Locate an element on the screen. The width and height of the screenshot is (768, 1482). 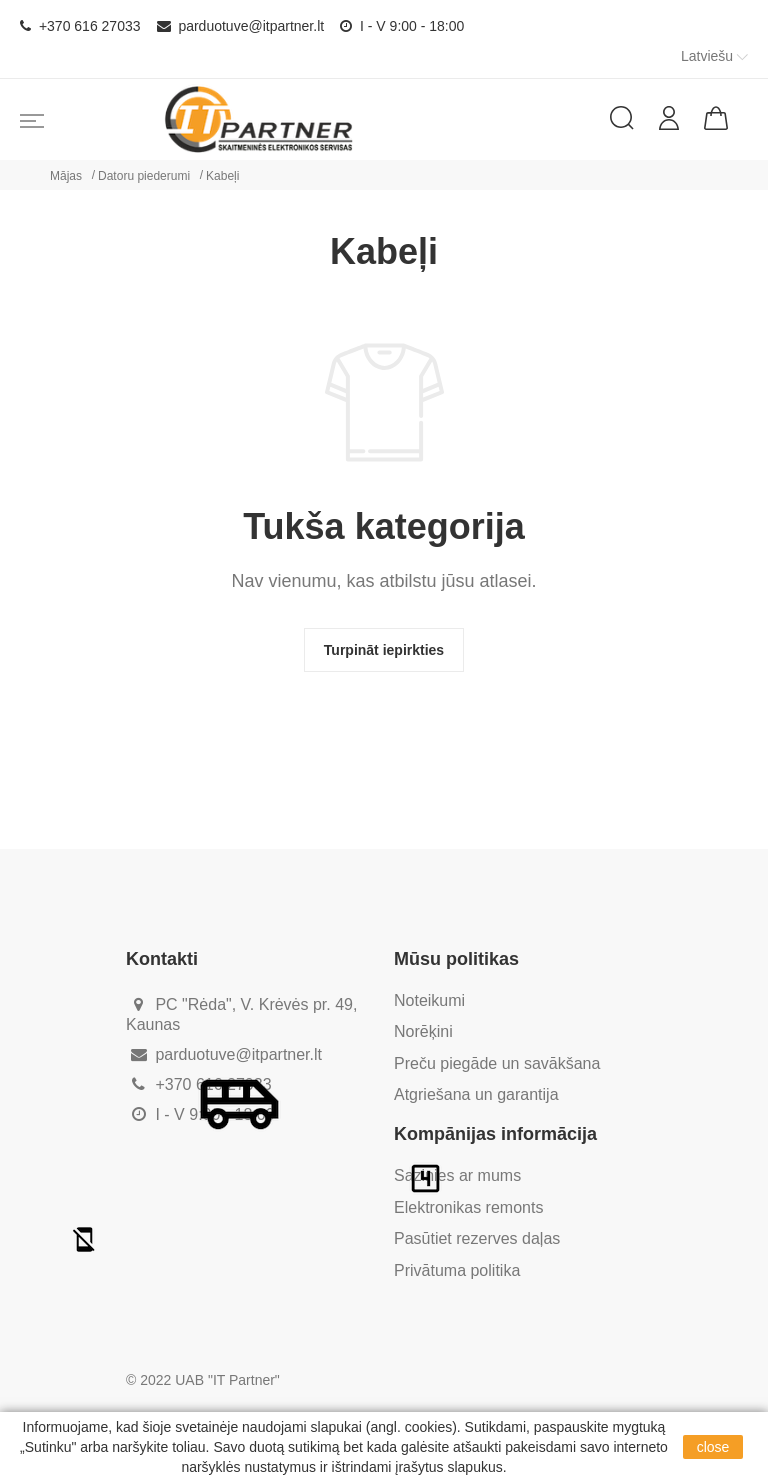
select image filter option 4 is located at coordinates (425, 1178).